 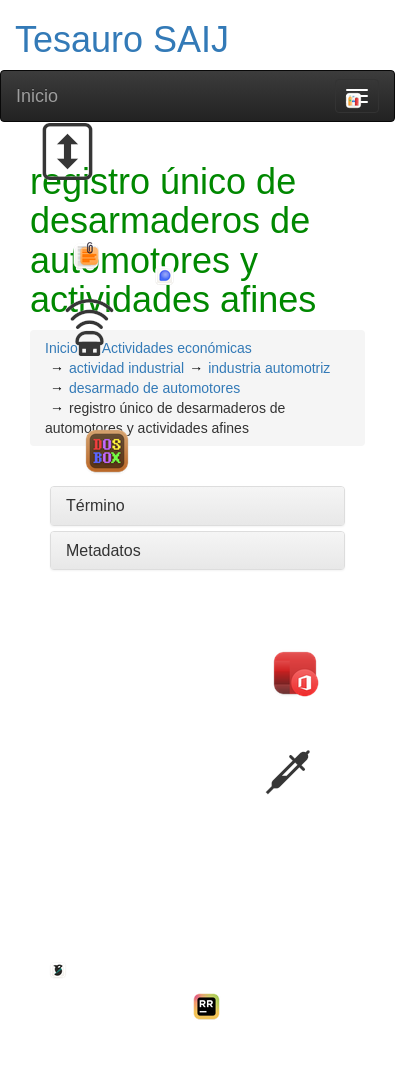 I want to click on open pdf metadata editor app, so click(x=86, y=256).